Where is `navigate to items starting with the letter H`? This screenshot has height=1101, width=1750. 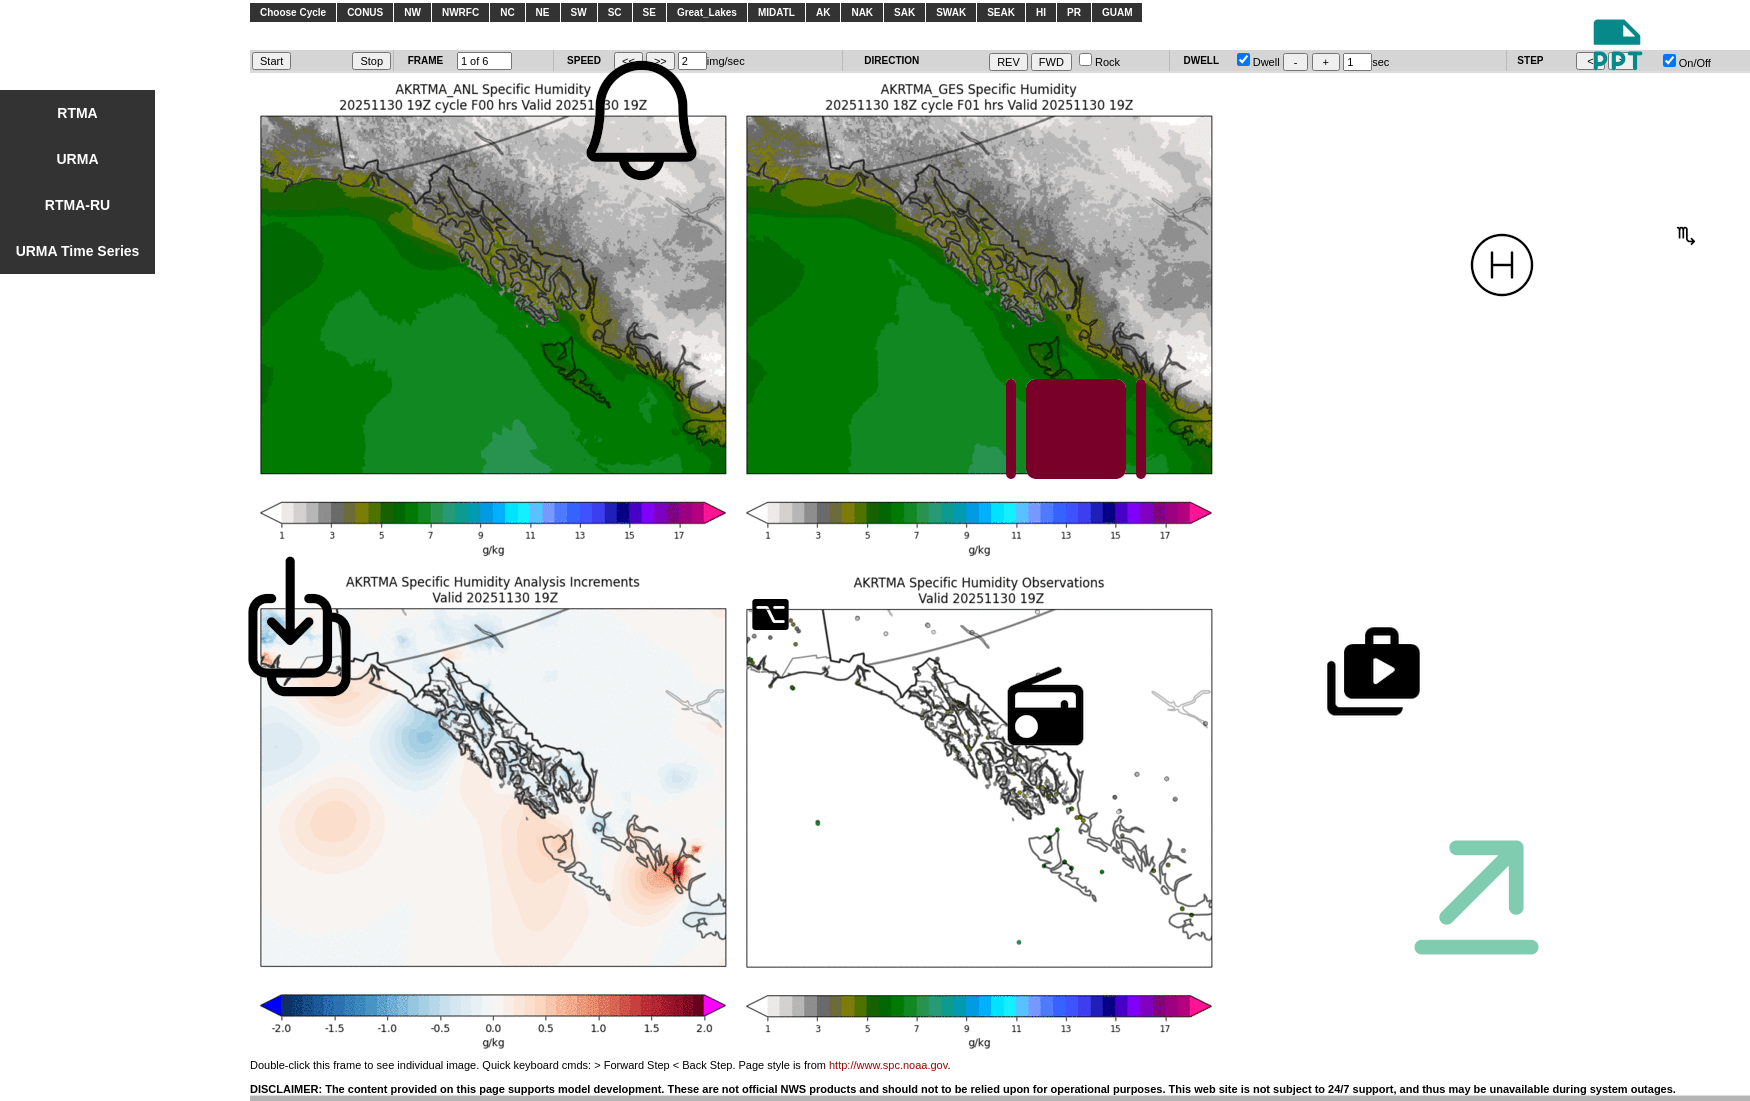 navigate to items starting with the letter H is located at coordinates (1502, 265).